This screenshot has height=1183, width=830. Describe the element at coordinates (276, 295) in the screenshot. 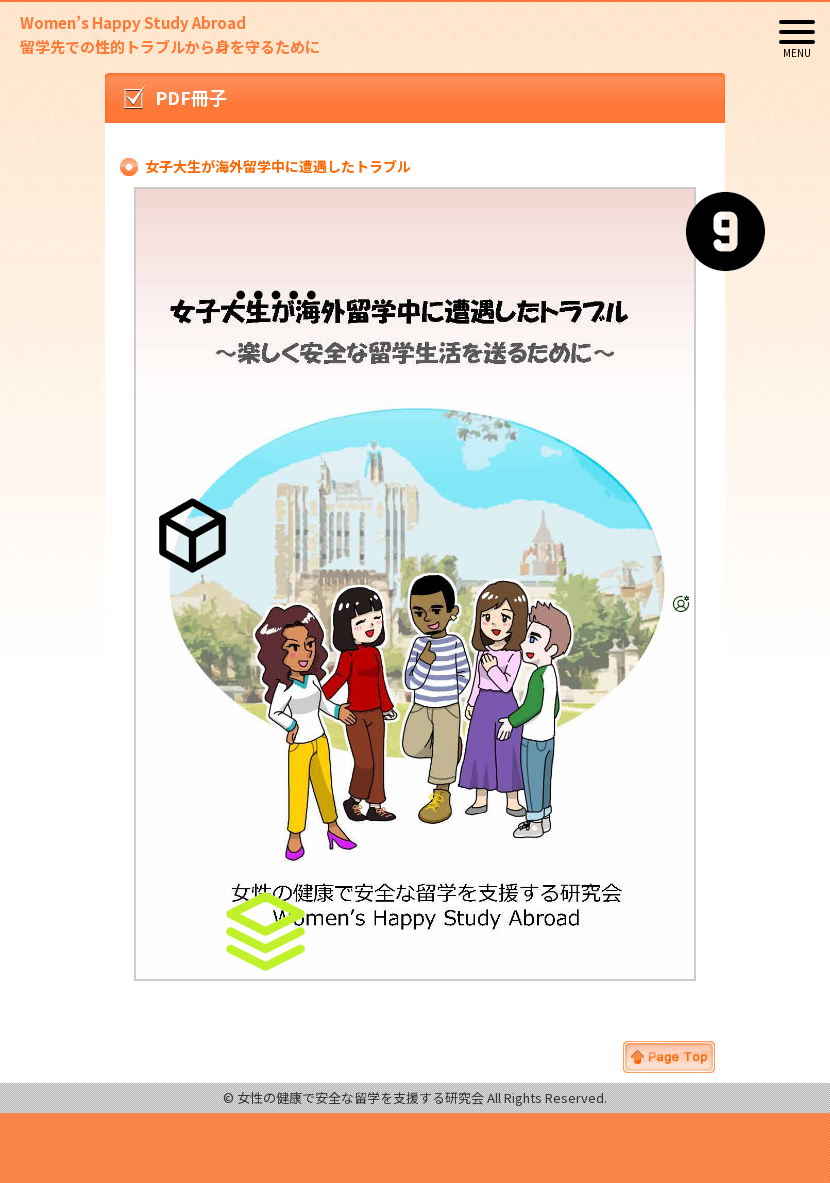

I see `indicates a divider or separator between content sections` at that location.